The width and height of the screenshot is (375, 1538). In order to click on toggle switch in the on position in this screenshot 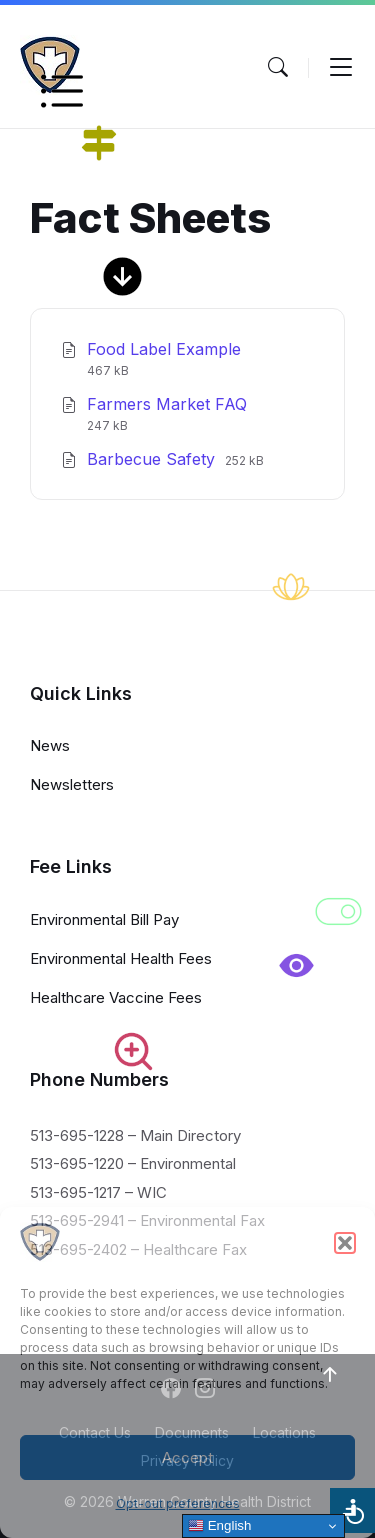, I will do `click(338, 911)`.